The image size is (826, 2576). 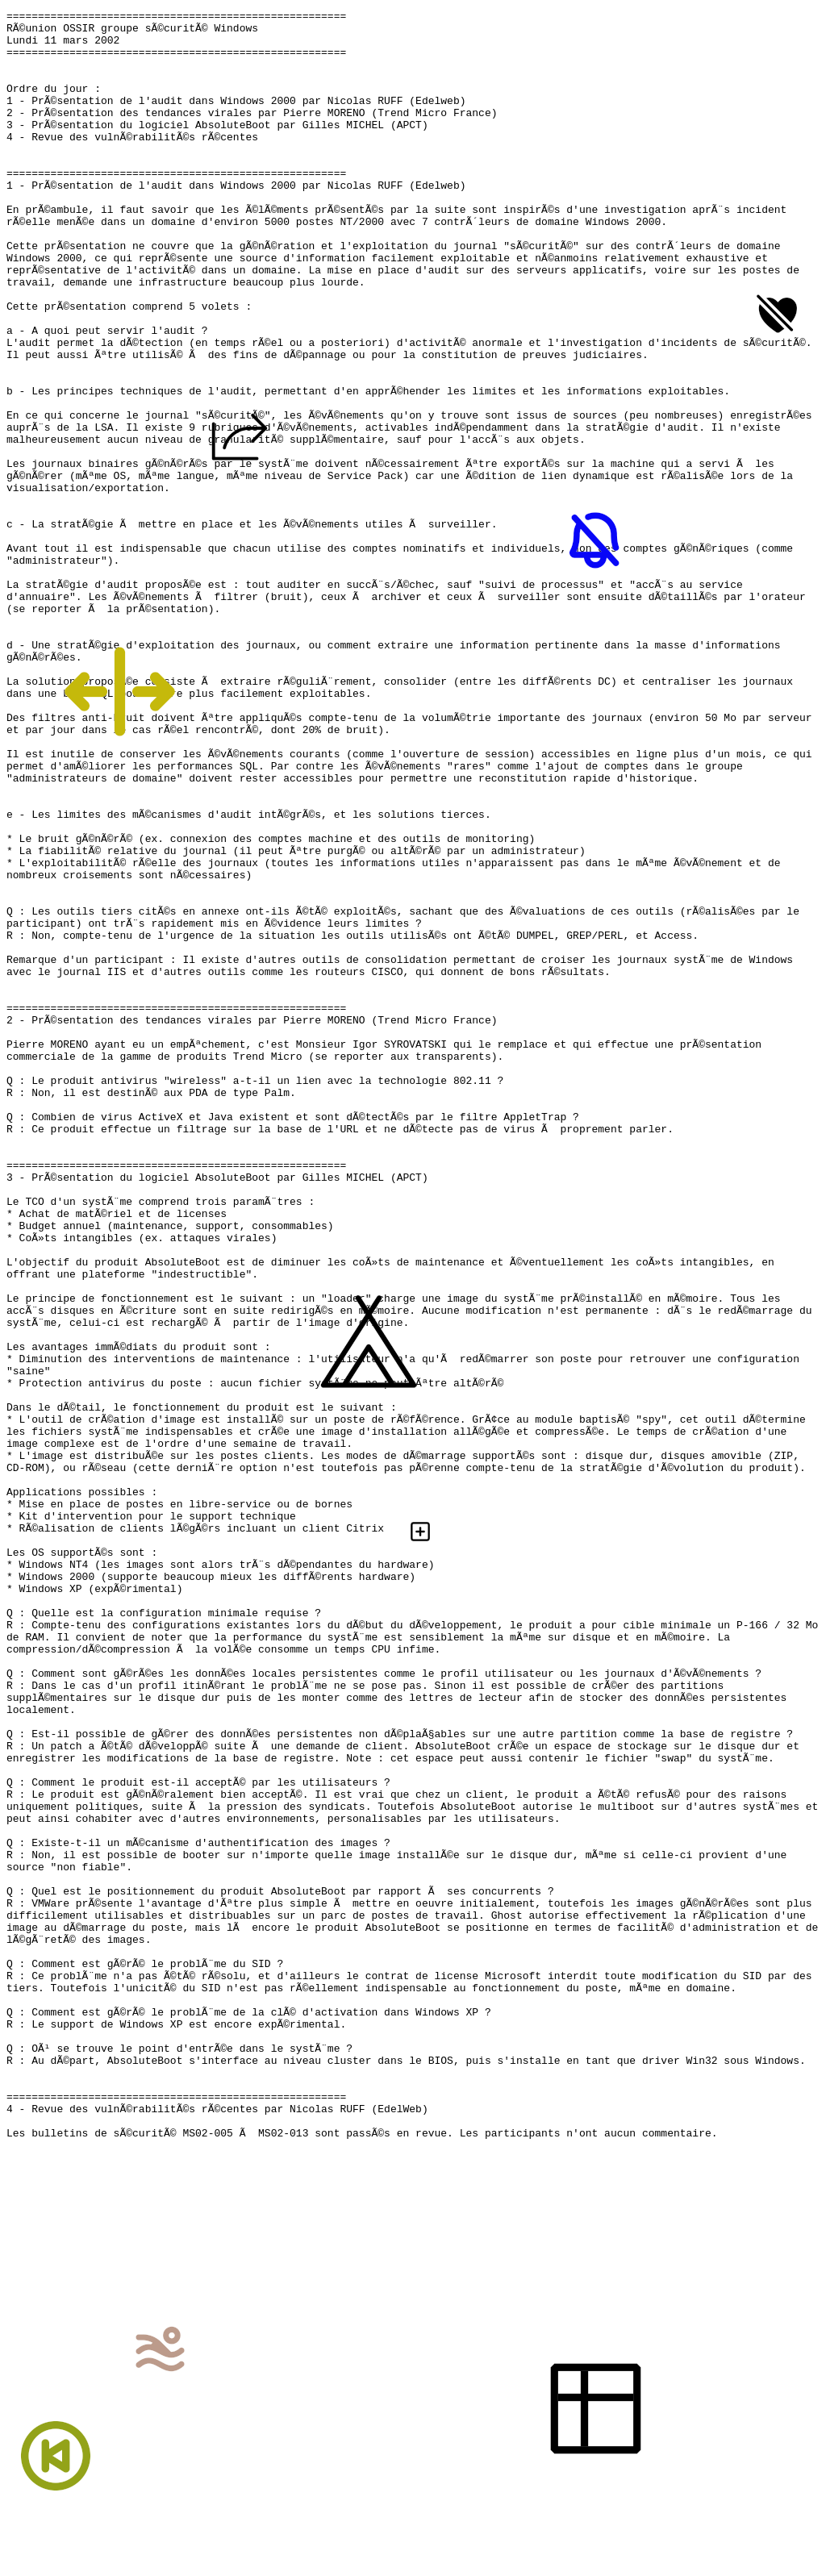 What do you see at coordinates (420, 1532) in the screenshot?
I see `add a new item` at bounding box center [420, 1532].